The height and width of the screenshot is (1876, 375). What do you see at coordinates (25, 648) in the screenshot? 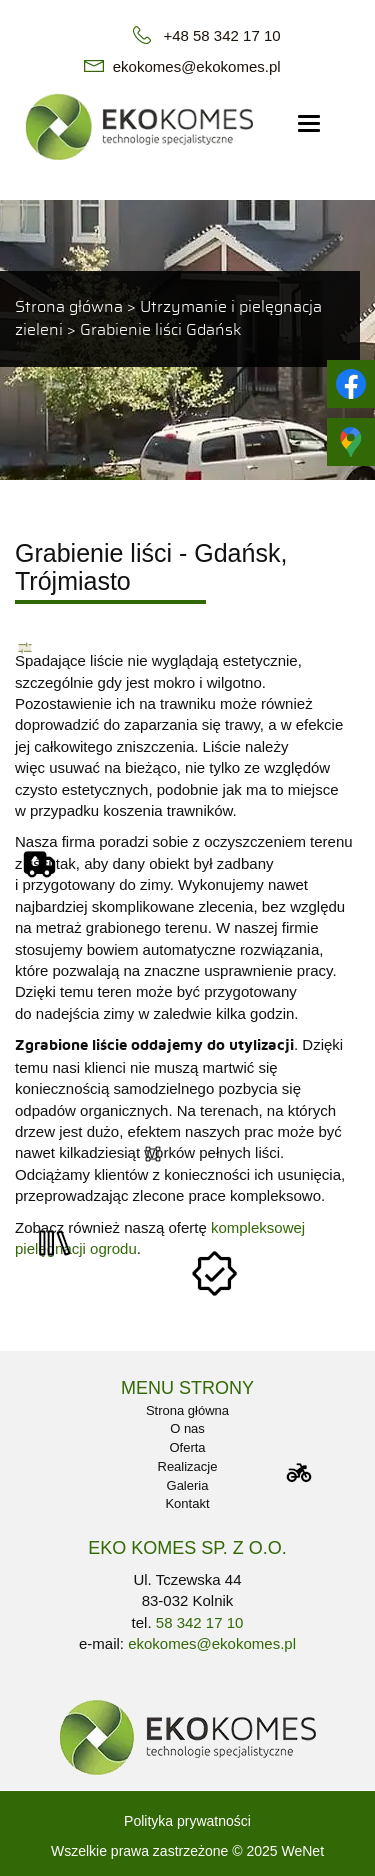
I see `adjust settings or preferences` at bounding box center [25, 648].